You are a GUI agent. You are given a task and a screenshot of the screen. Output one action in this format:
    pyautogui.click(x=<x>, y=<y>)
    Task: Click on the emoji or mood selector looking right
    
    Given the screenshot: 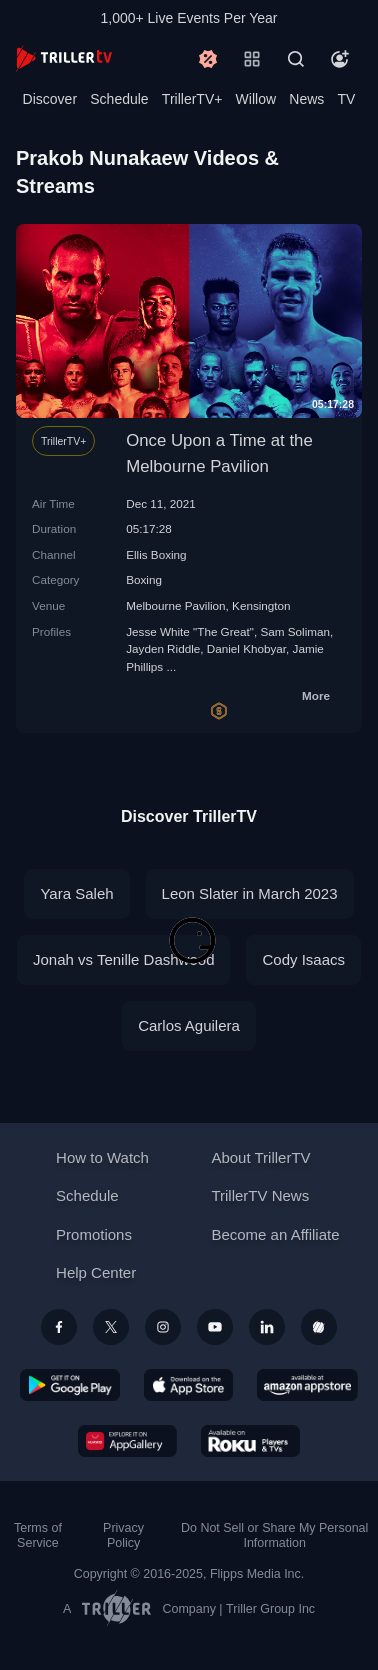 What is the action you would take?
    pyautogui.click(x=192, y=940)
    